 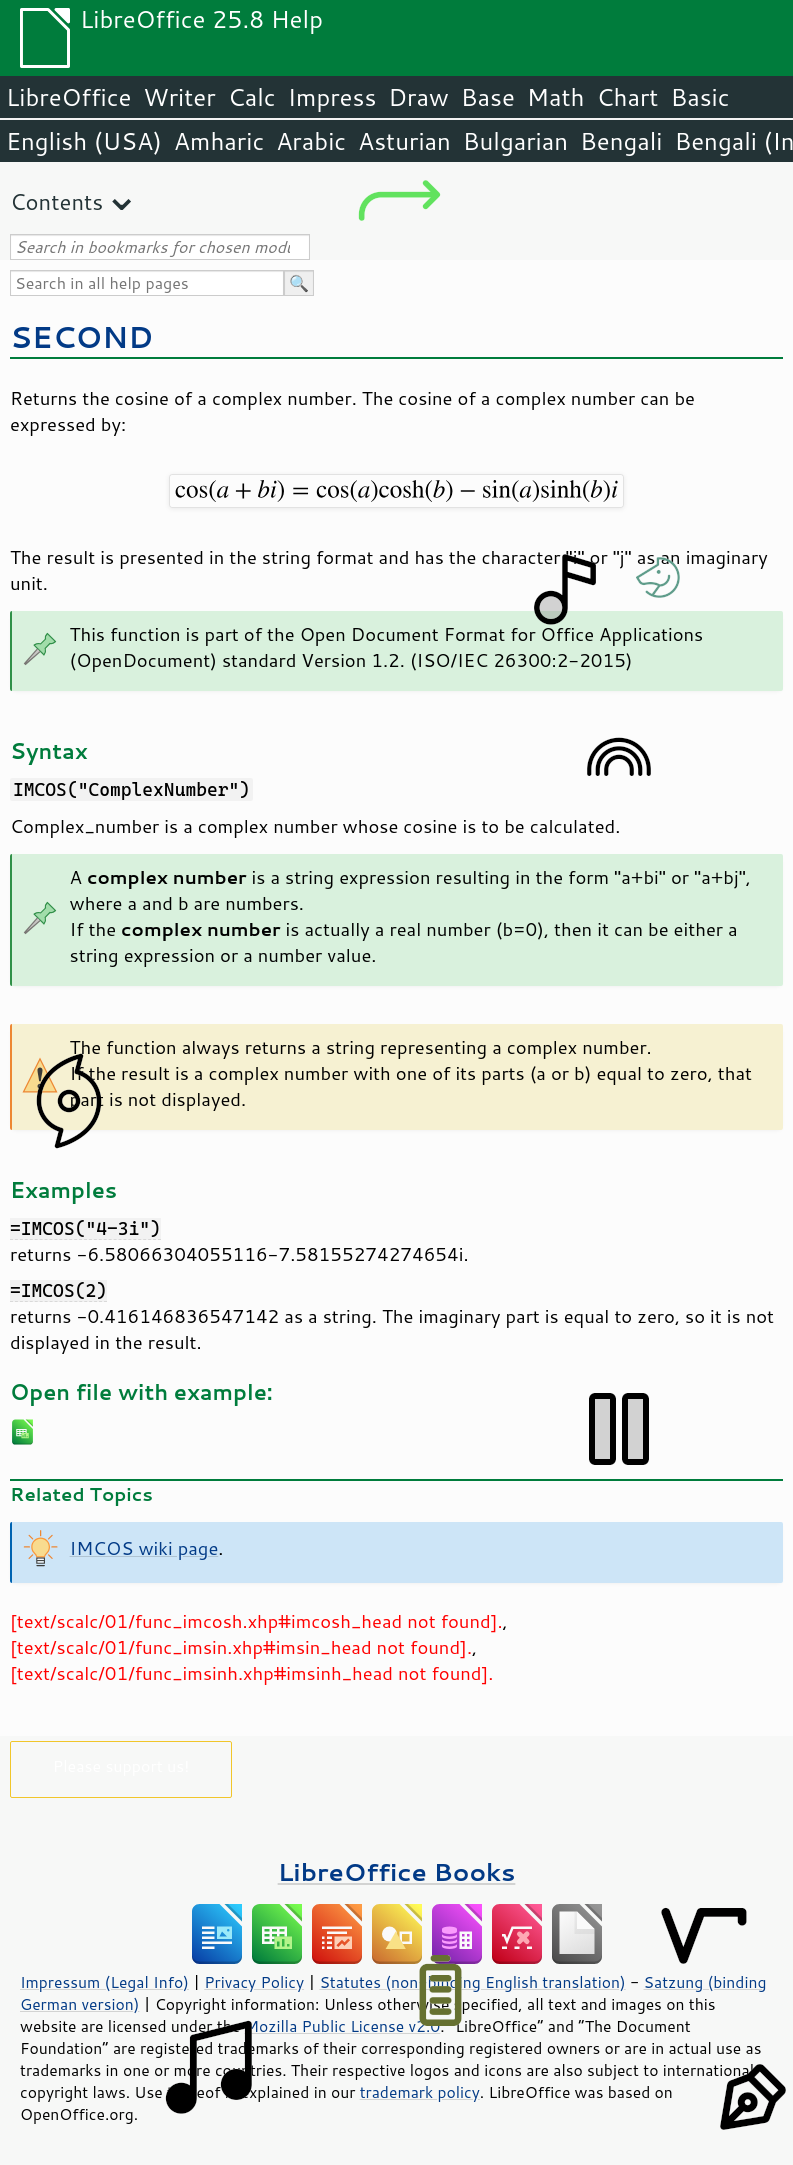 What do you see at coordinates (619, 1429) in the screenshot?
I see `switch to column layout view` at bounding box center [619, 1429].